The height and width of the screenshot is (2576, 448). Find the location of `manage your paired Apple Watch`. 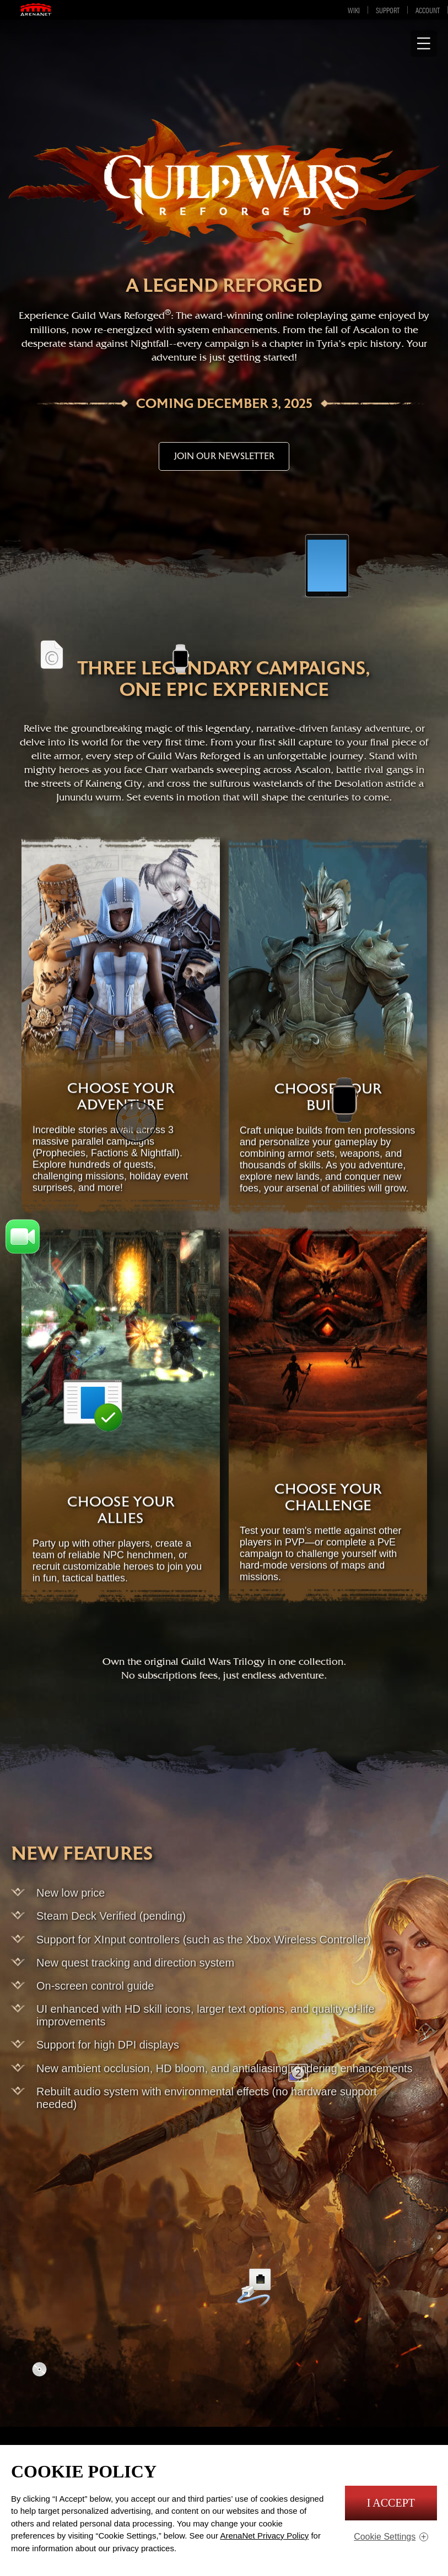

manage your paired Apple Watch is located at coordinates (344, 1100).